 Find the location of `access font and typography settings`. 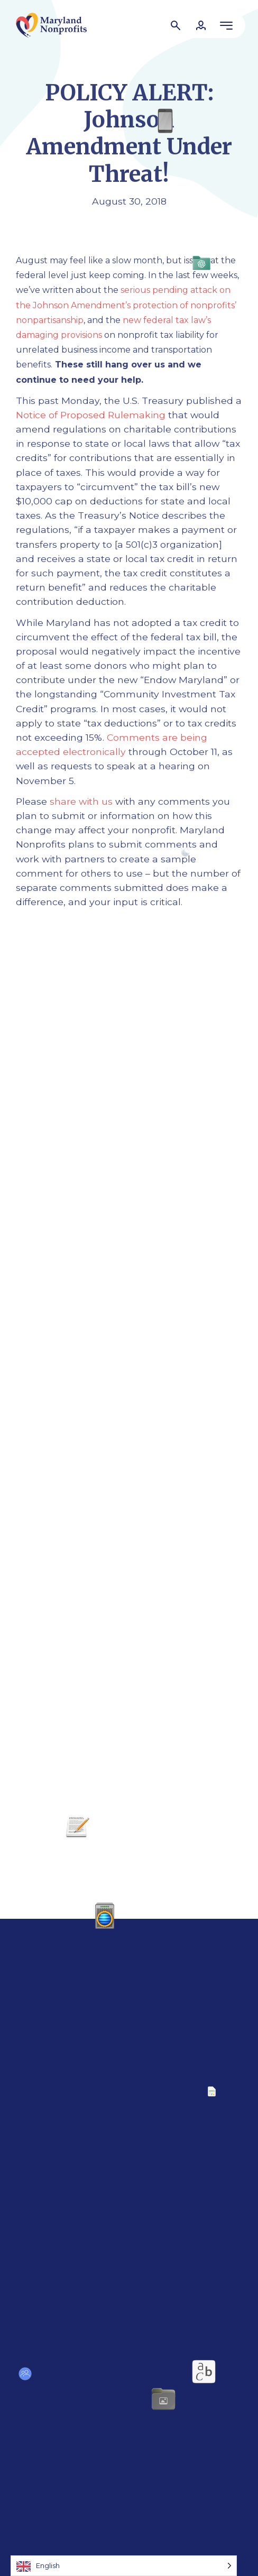

access font and typography settings is located at coordinates (204, 2371).